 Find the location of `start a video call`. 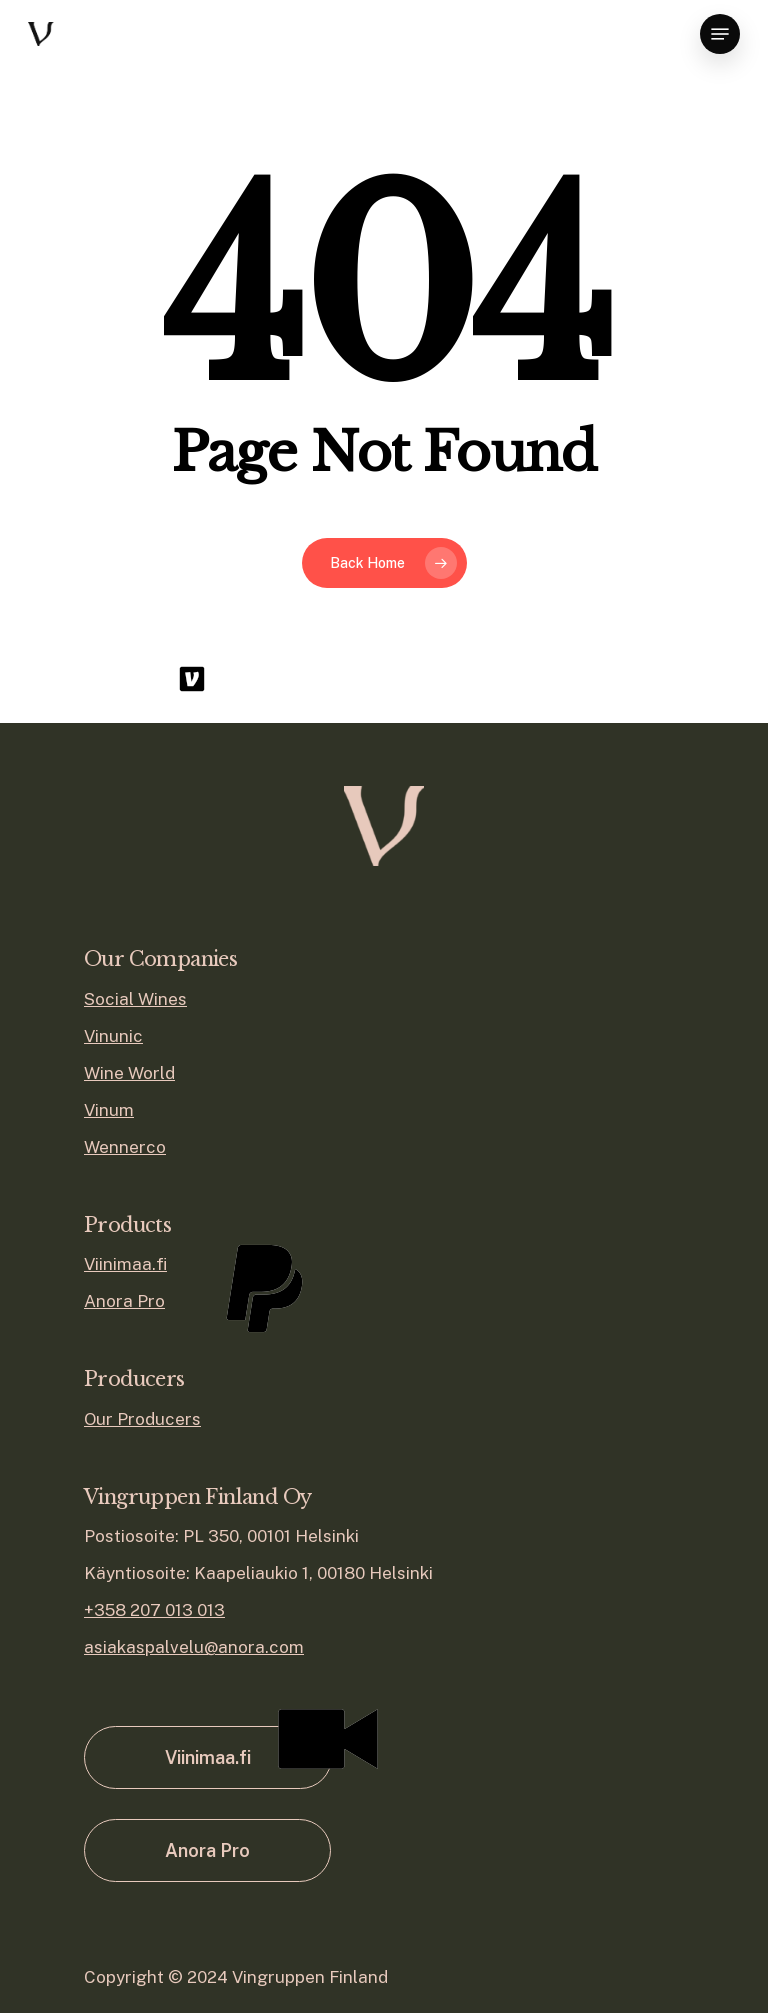

start a video call is located at coordinates (328, 1739).